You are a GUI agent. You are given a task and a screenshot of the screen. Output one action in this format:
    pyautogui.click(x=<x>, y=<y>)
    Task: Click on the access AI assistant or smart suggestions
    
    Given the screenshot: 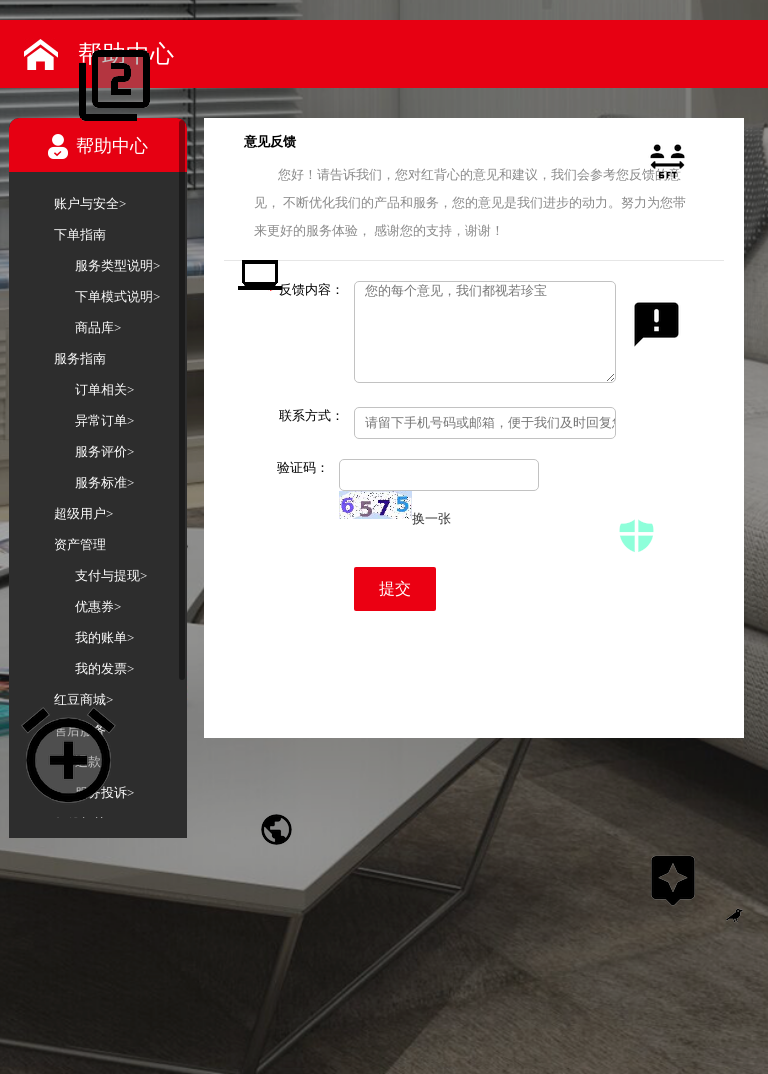 What is the action you would take?
    pyautogui.click(x=673, y=880)
    